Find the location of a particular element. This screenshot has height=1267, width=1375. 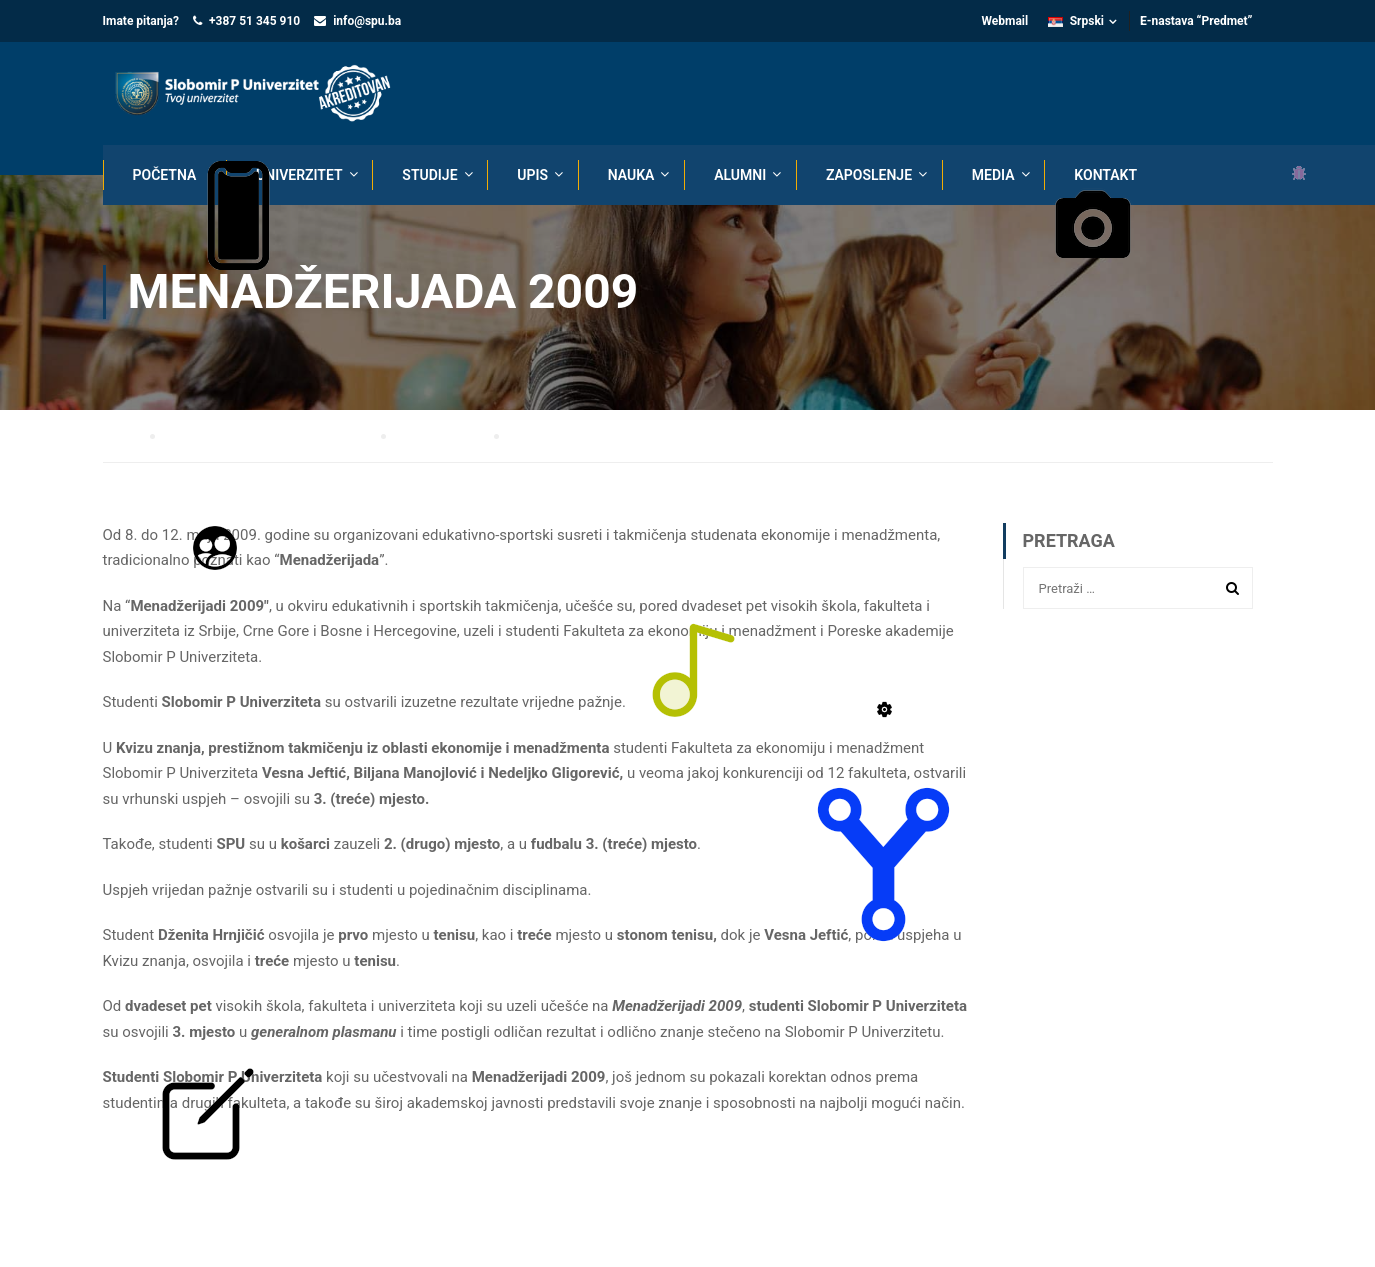

switch to mobile view is located at coordinates (238, 215).